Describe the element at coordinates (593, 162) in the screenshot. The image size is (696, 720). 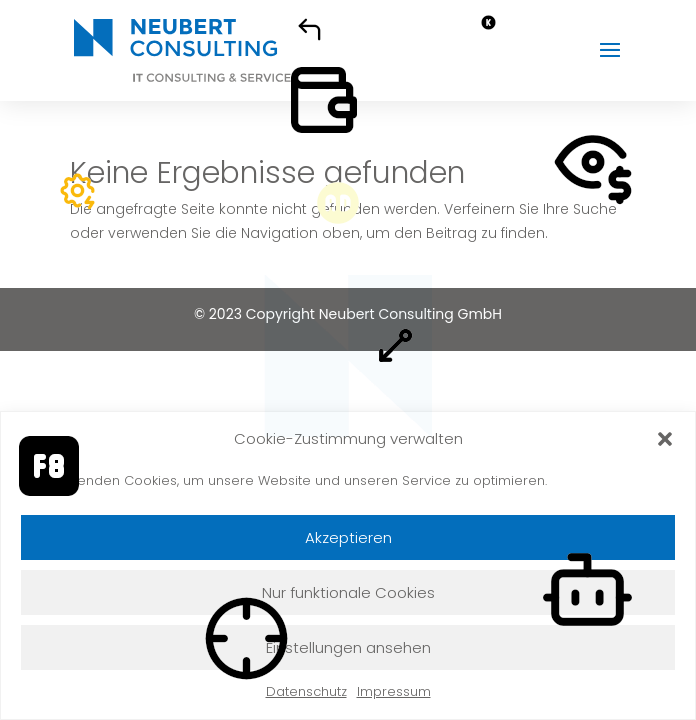
I see `view pricing or cost details` at that location.